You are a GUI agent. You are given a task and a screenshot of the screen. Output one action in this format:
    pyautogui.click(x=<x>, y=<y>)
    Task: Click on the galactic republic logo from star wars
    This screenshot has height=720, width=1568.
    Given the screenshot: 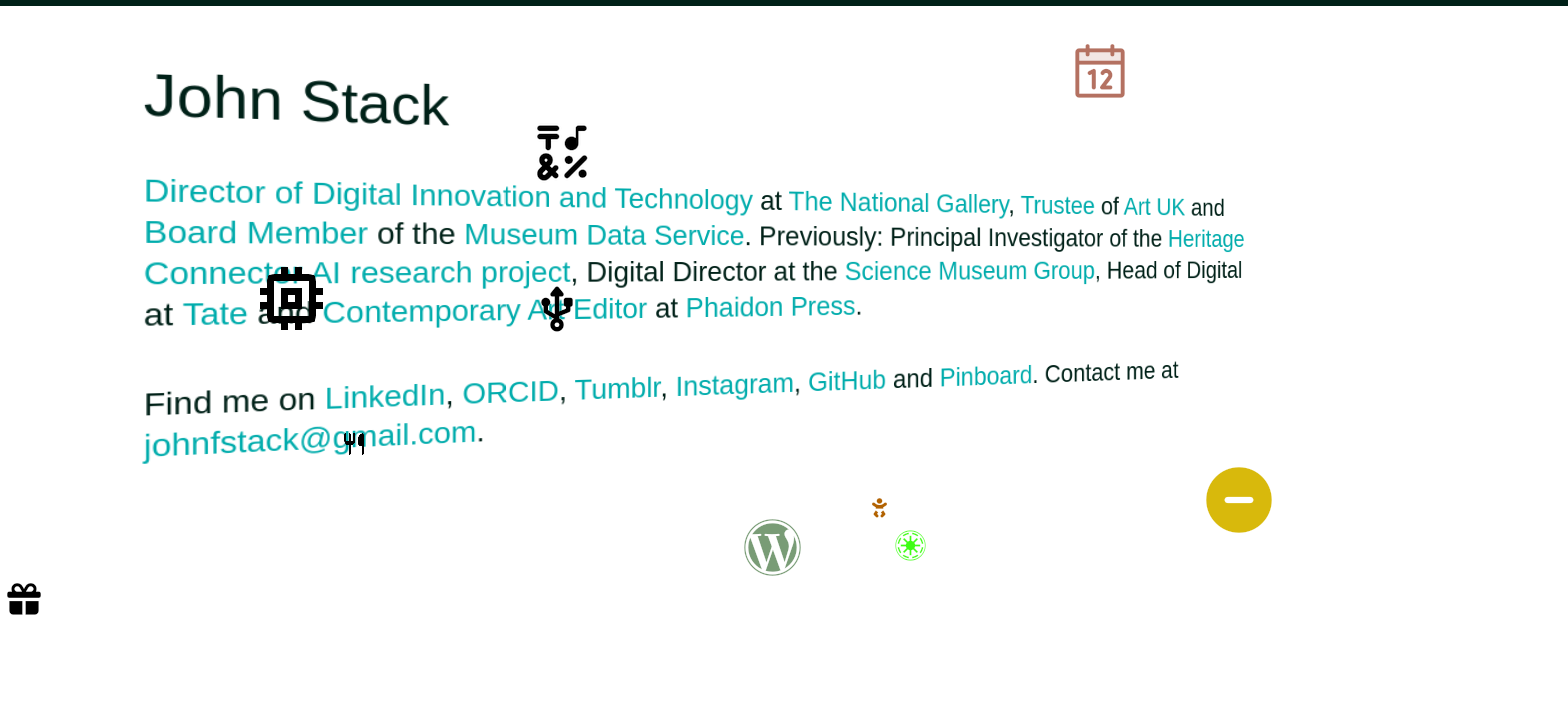 What is the action you would take?
    pyautogui.click(x=910, y=545)
    